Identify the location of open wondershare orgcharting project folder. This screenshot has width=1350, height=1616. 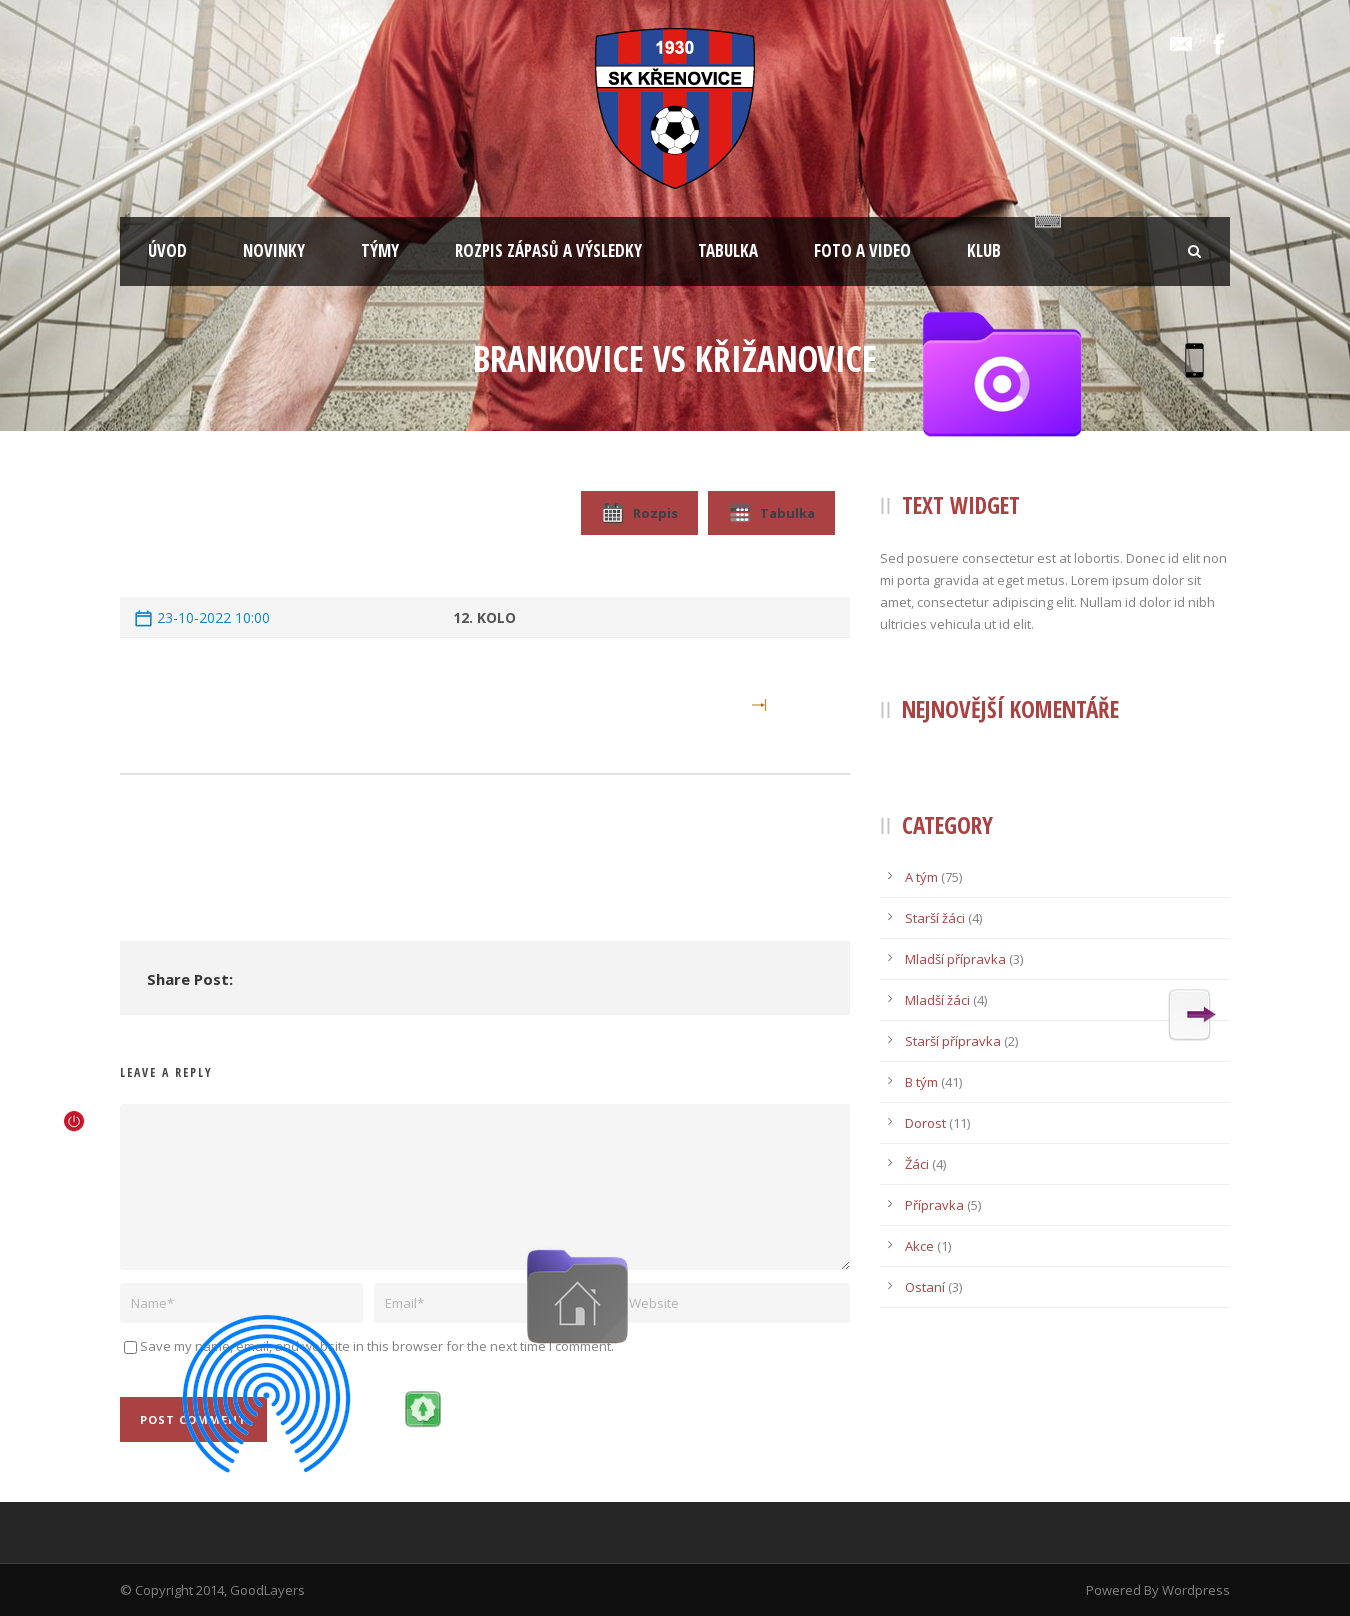
(1001, 378).